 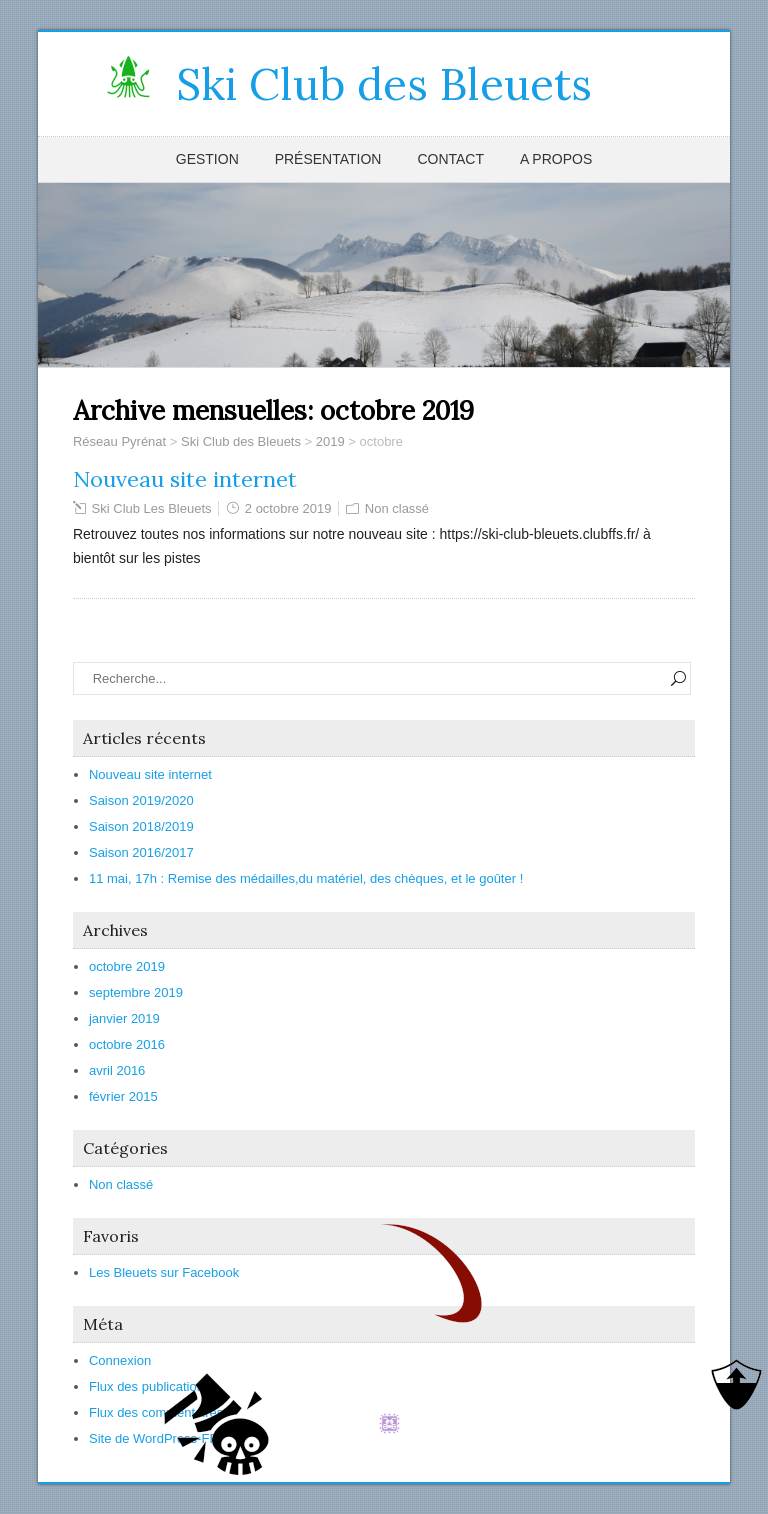 What do you see at coordinates (389, 1423) in the screenshot?
I see `thwomp enemy character from super mario games` at bounding box center [389, 1423].